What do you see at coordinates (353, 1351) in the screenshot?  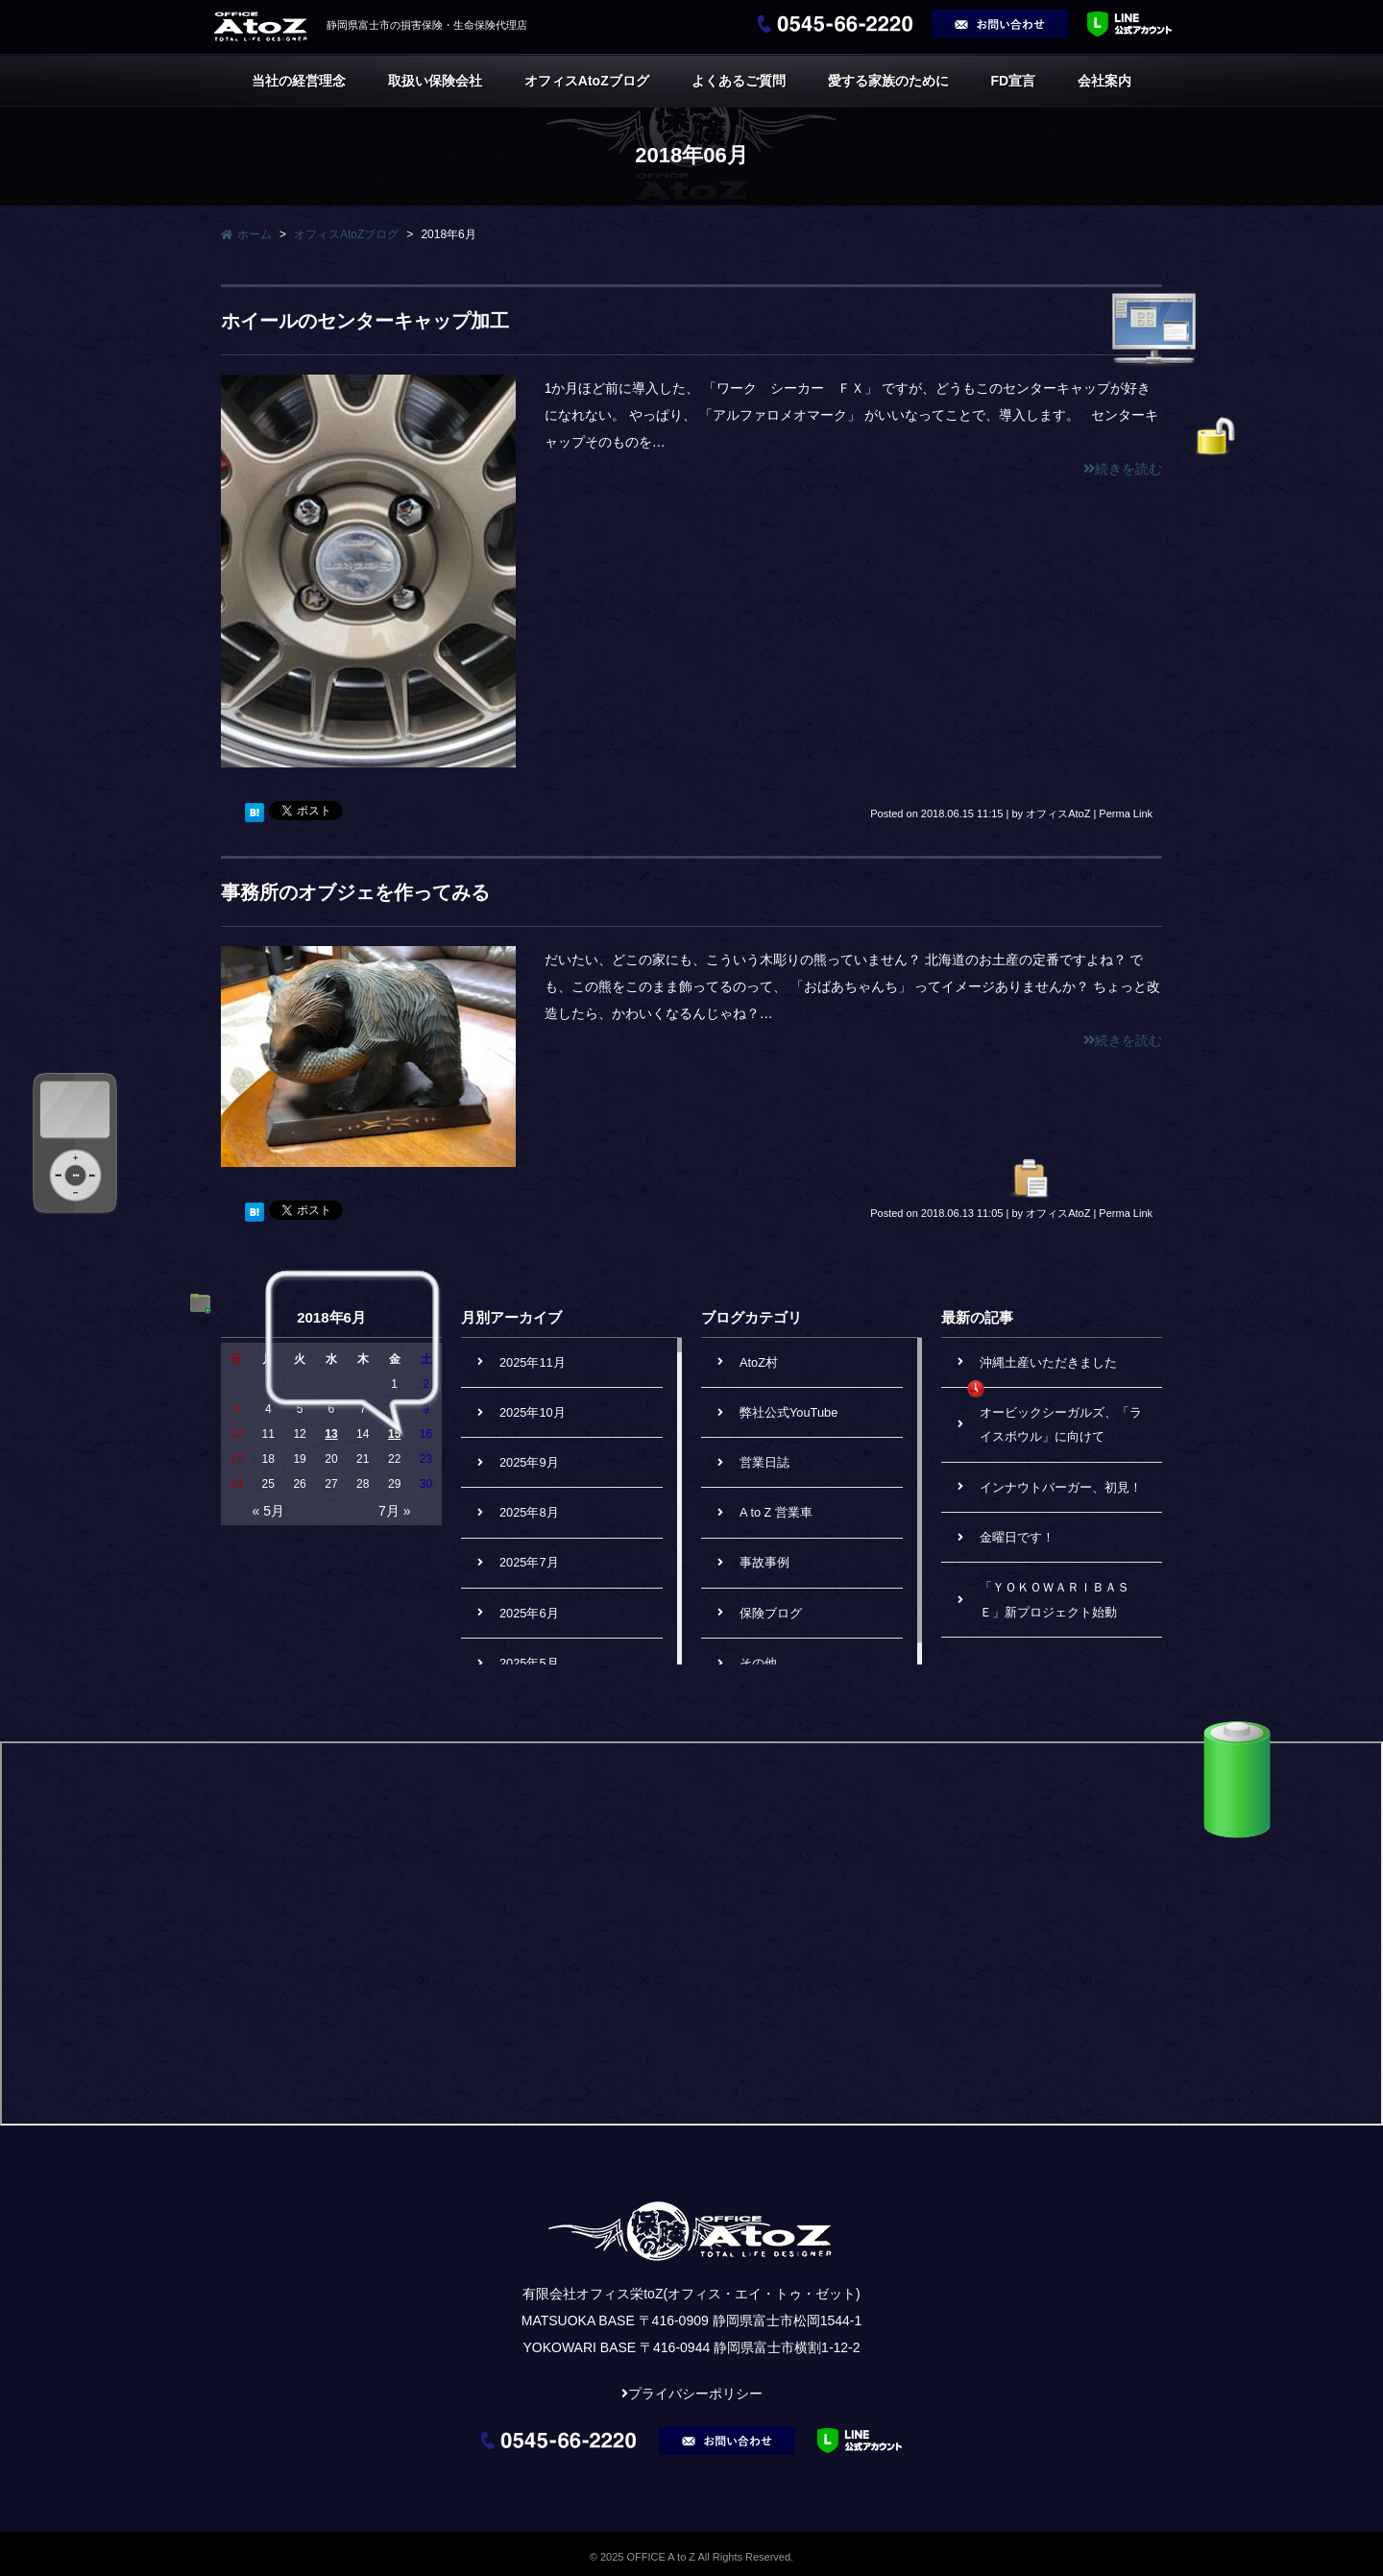 I see `set status to invisible or appear offline` at bounding box center [353, 1351].